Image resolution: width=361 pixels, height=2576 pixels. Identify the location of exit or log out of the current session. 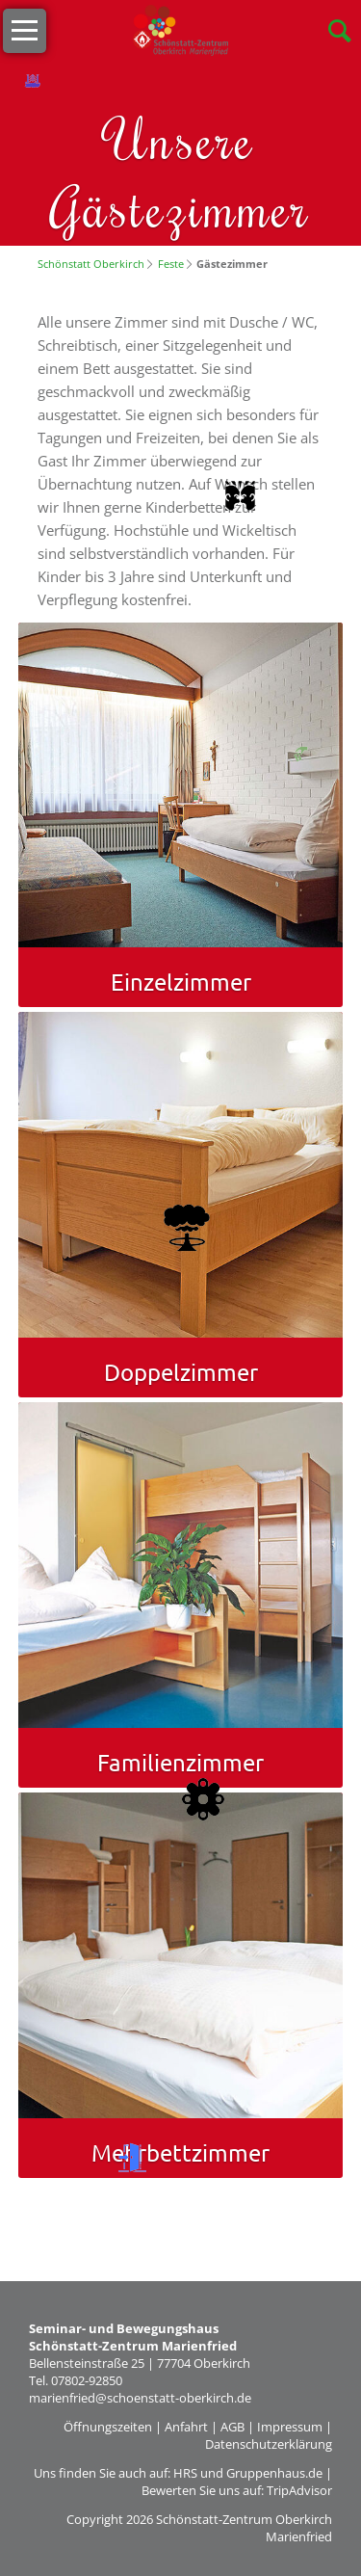
(132, 2157).